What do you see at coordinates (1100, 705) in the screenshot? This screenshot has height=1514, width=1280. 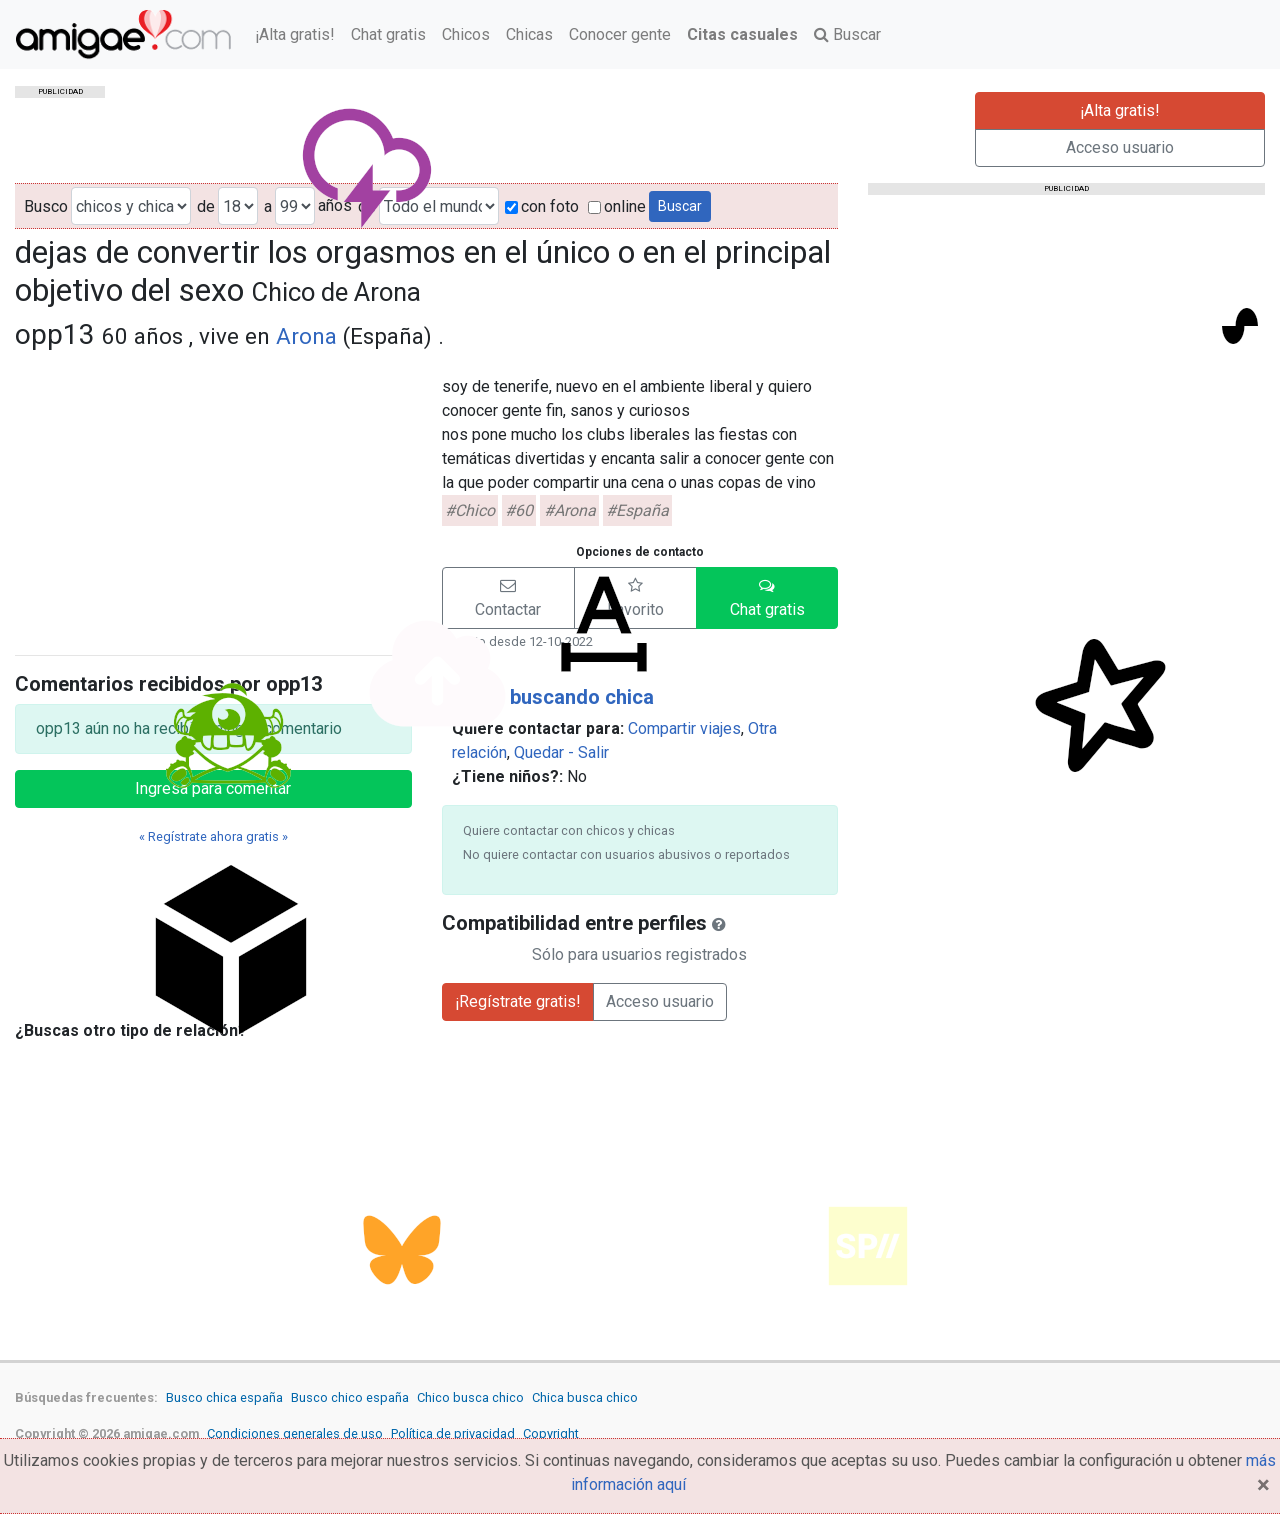 I see `apache spark logo` at bounding box center [1100, 705].